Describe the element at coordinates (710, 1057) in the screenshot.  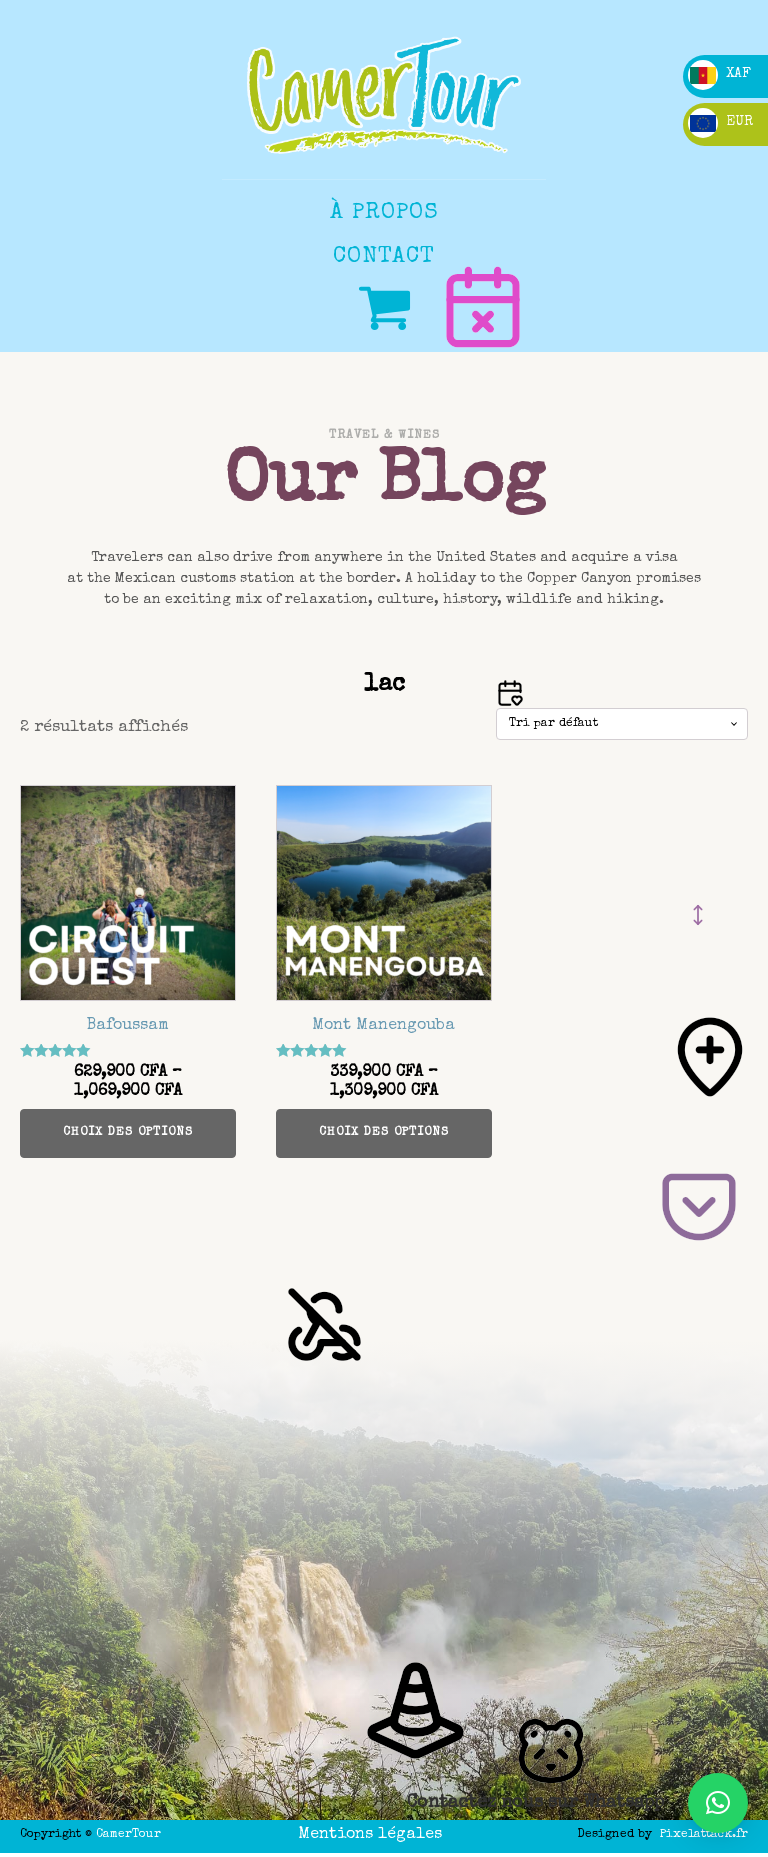
I see `add a new location pin` at that location.